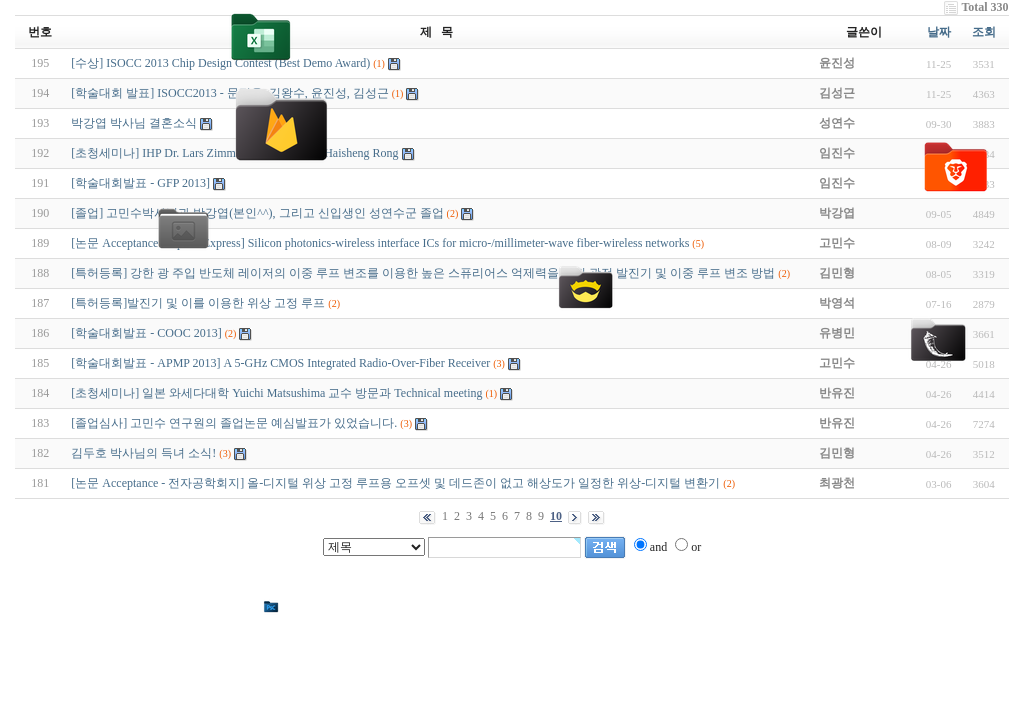 This screenshot has width=1024, height=720. I want to click on folder containing nim programming language projects, so click(585, 288).